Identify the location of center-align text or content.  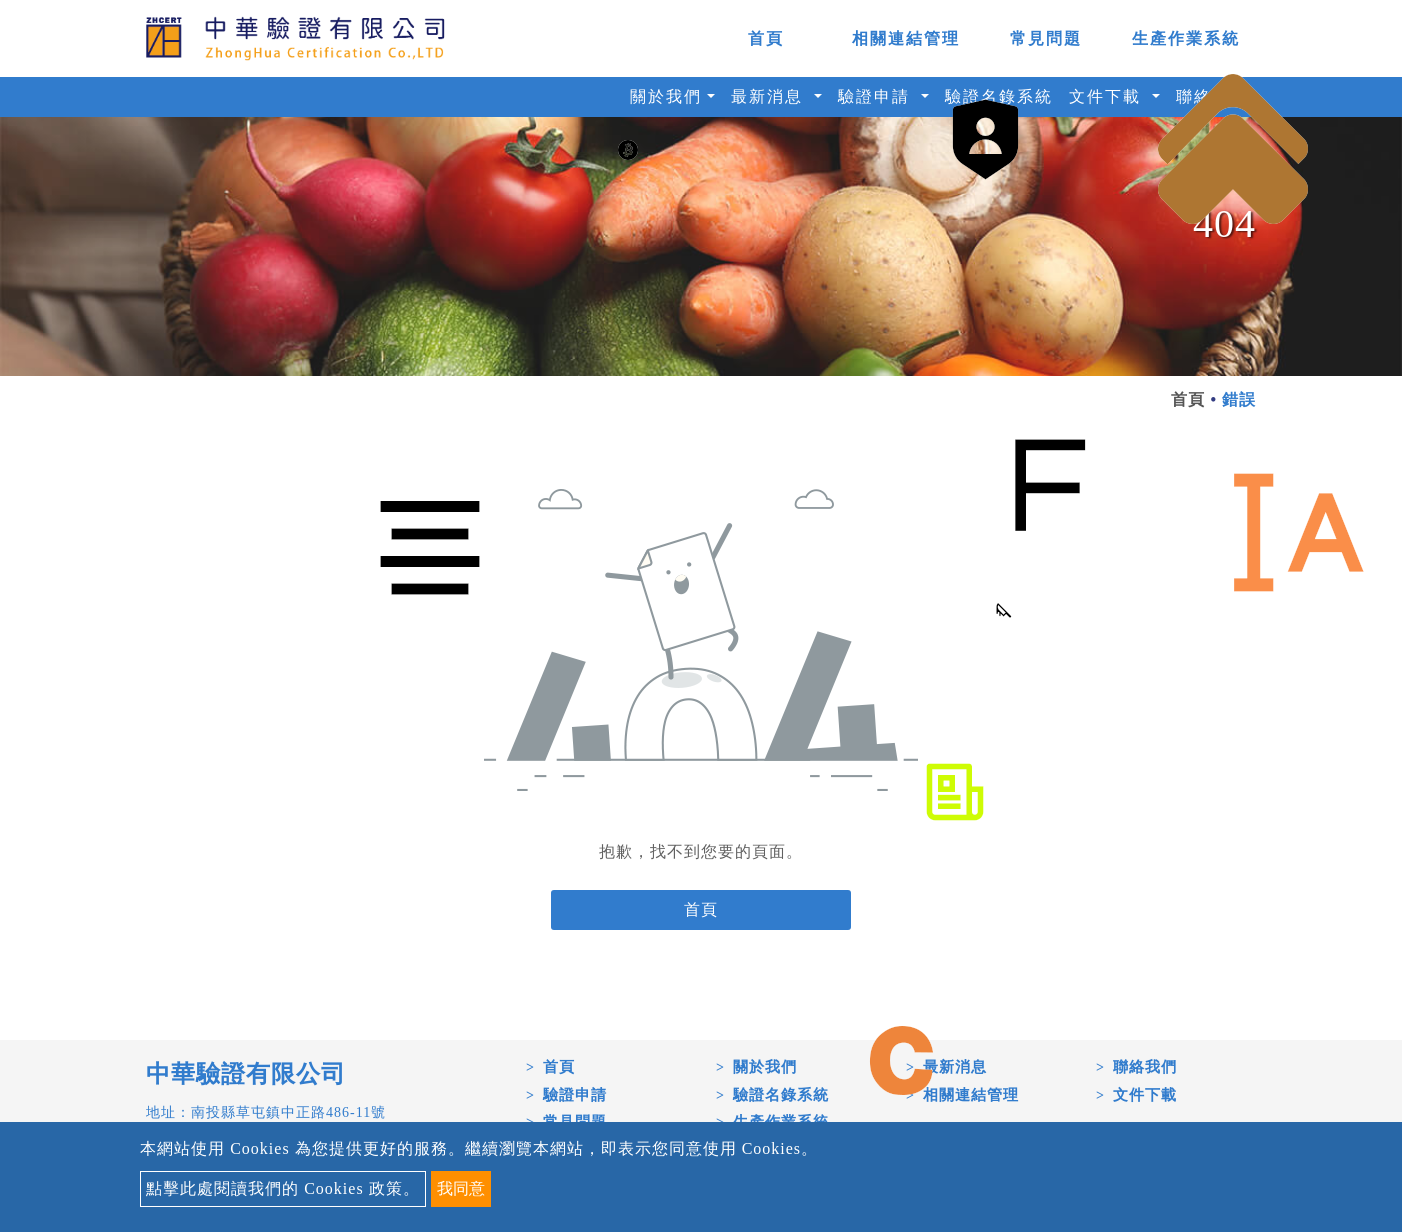
(430, 545).